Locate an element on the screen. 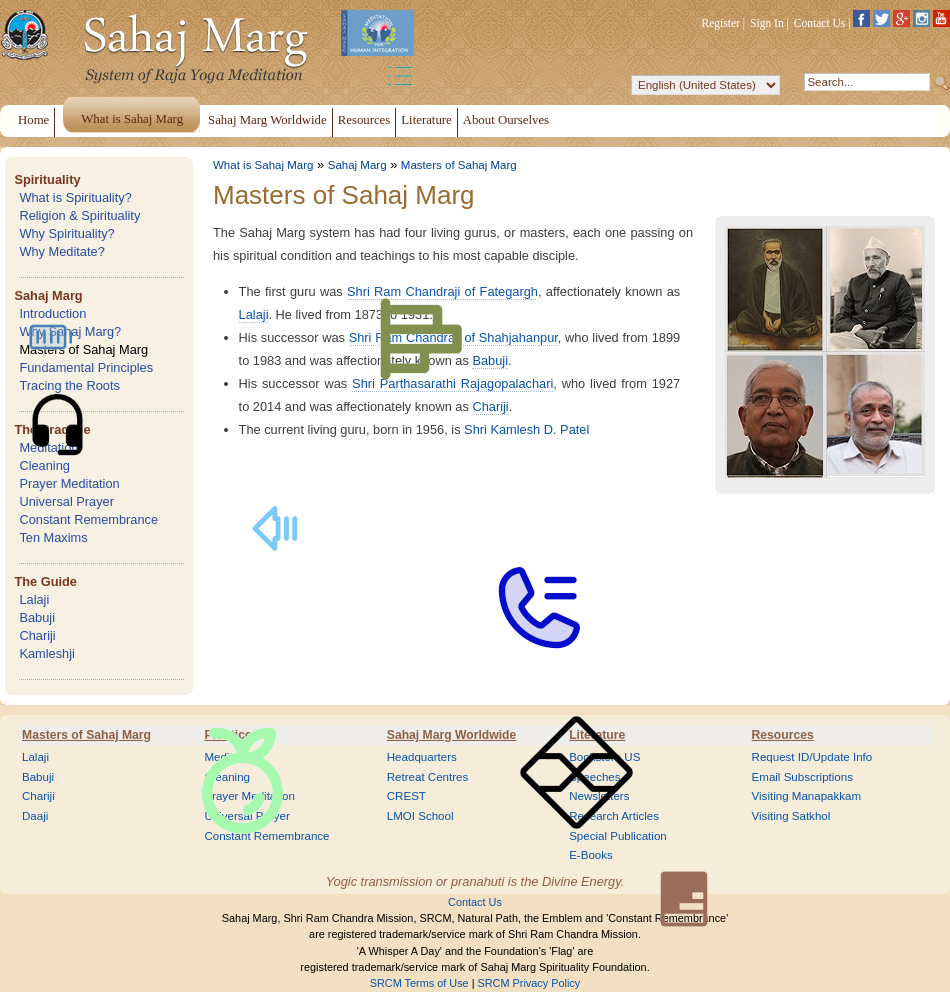 This screenshot has width=950, height=992. go back multiple steps is located at coordinates (276, 528).